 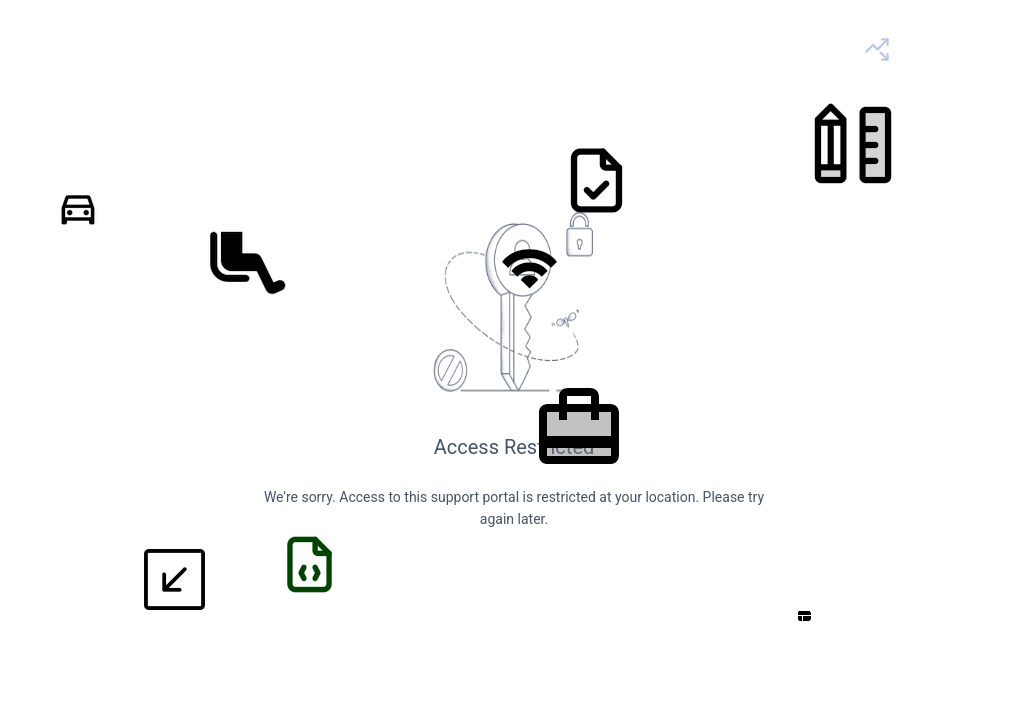 I want to click on select extra legroom seating option, so click(x=246, y=264).